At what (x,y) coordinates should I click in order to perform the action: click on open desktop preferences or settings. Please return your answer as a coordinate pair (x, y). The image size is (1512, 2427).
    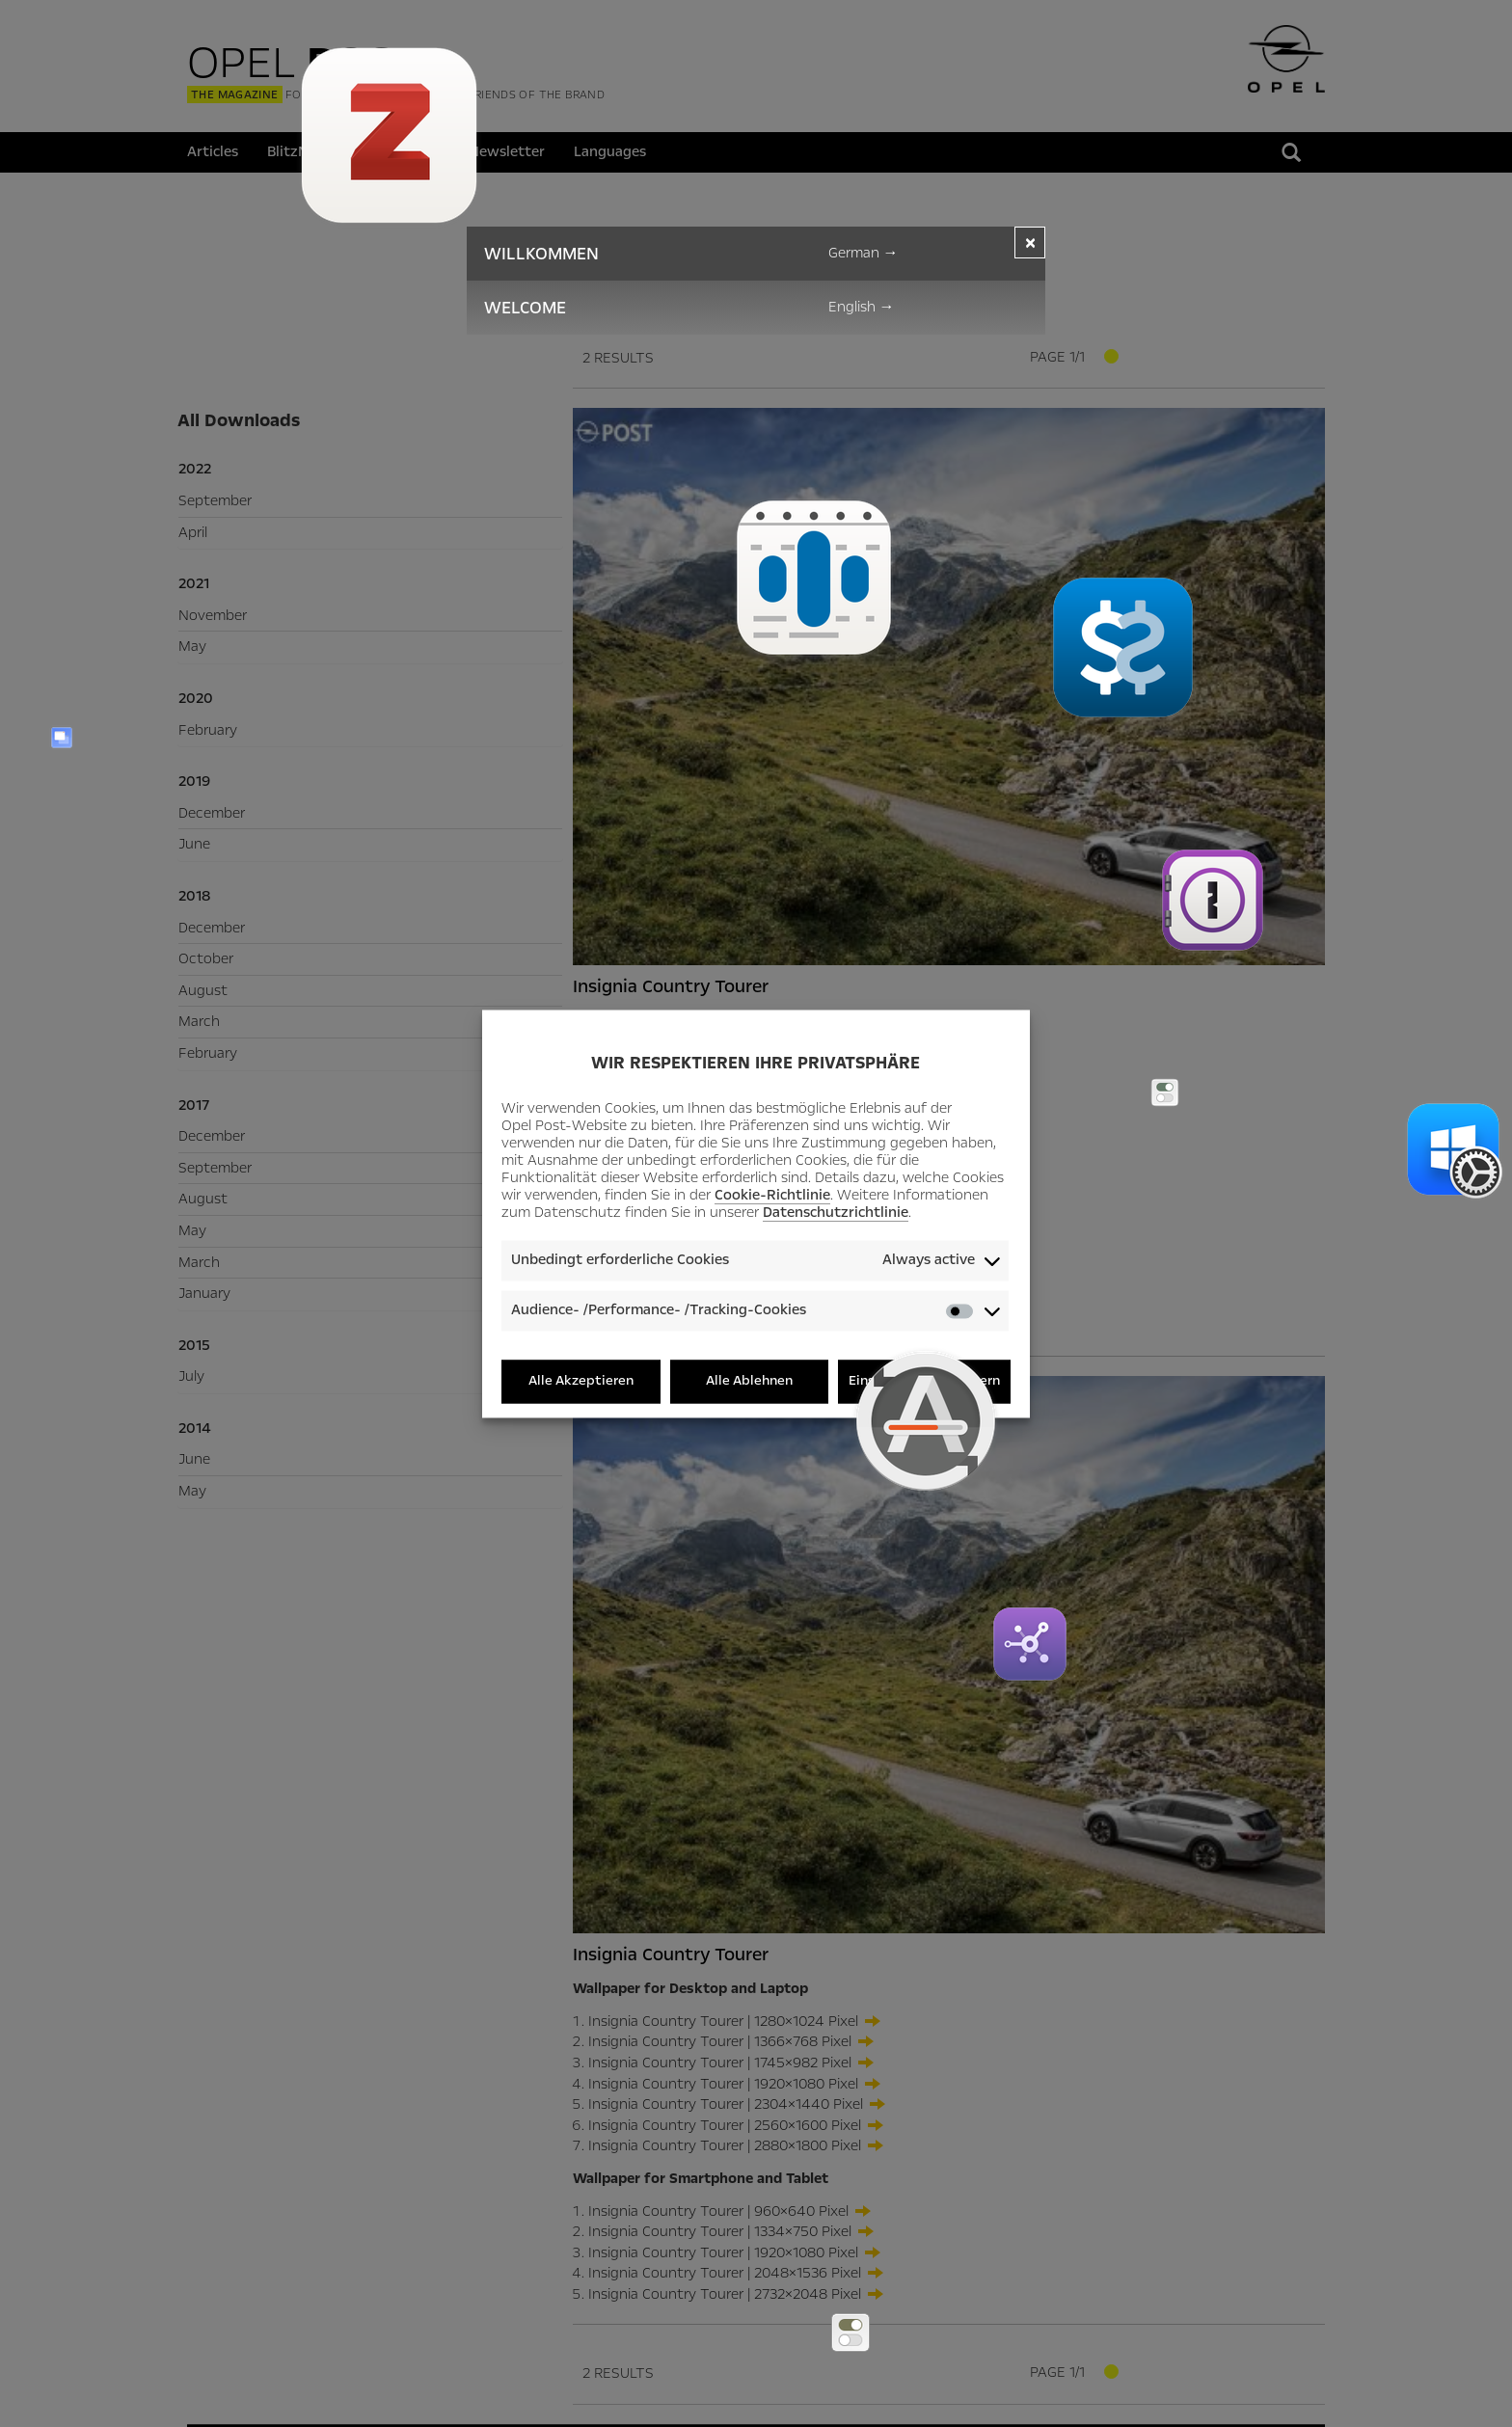
    Looking at the image, I should click on (850, 2333).